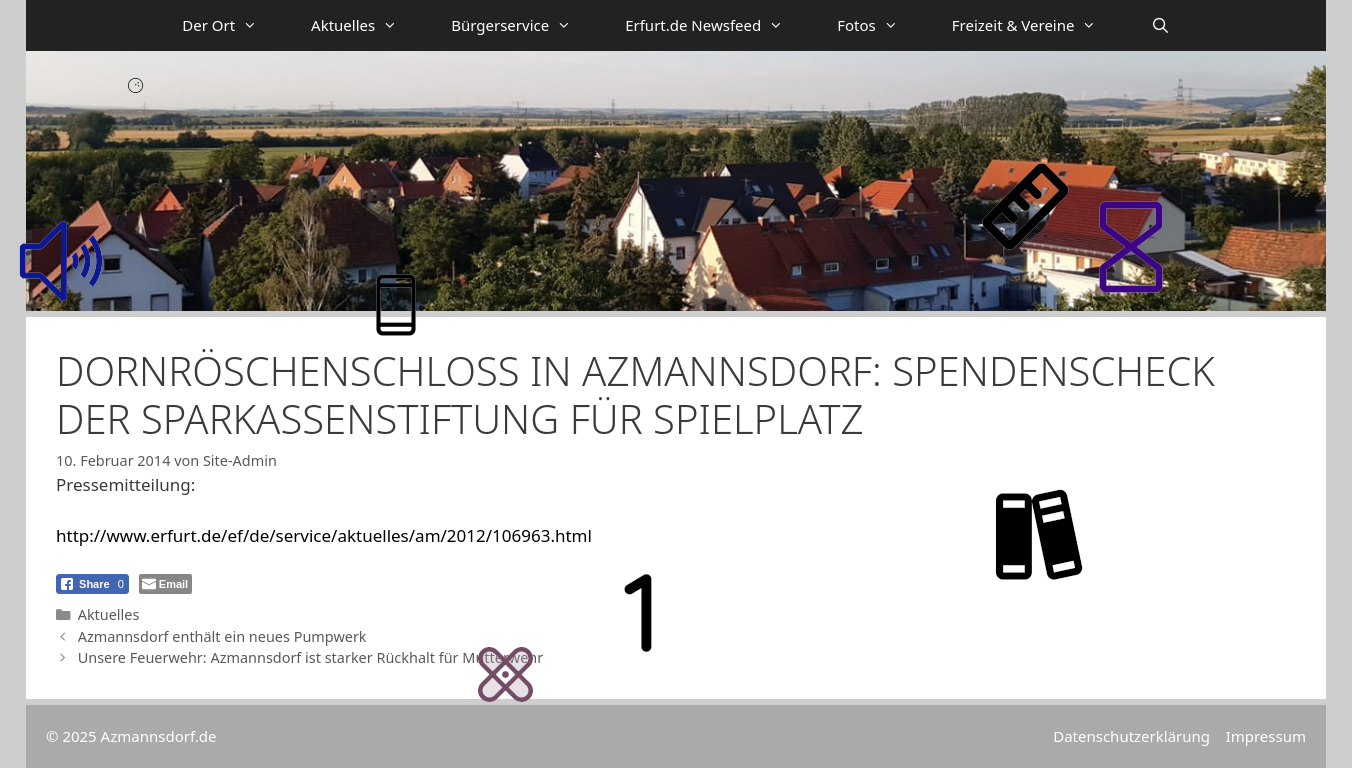 Image resolution: width=1352 pixels, height=768 pixels. I want to click on access measurement tools, so click(1025, 206).